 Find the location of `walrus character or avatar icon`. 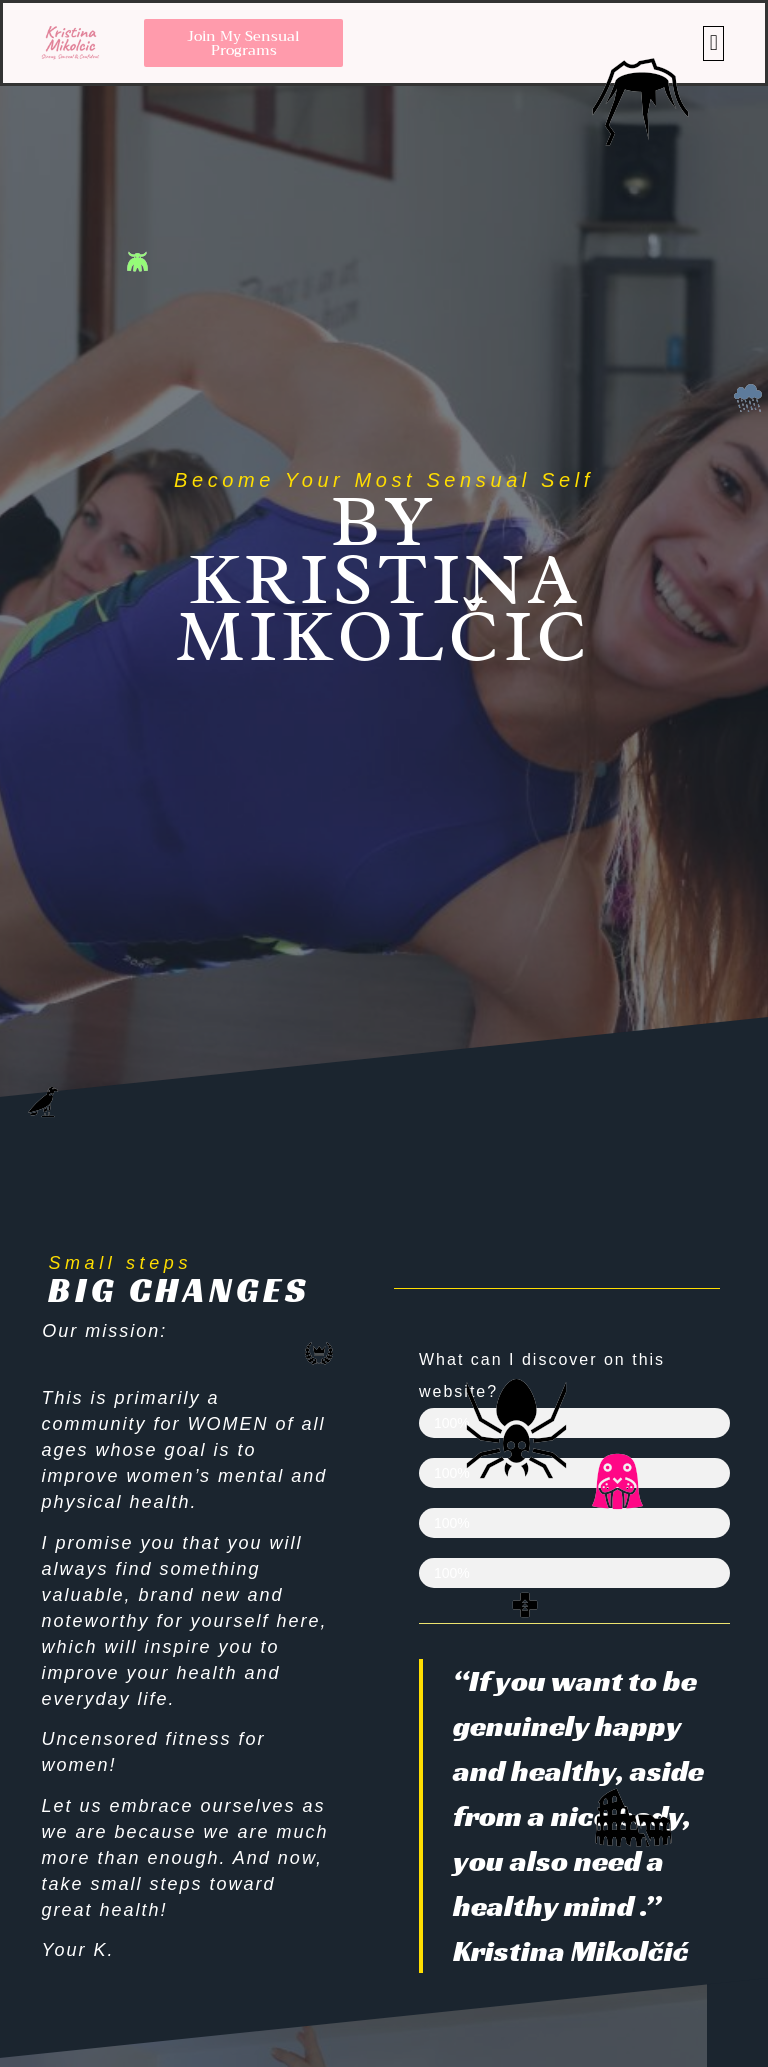

walrus character or avatar icon is located at coordinates (617, 1481).